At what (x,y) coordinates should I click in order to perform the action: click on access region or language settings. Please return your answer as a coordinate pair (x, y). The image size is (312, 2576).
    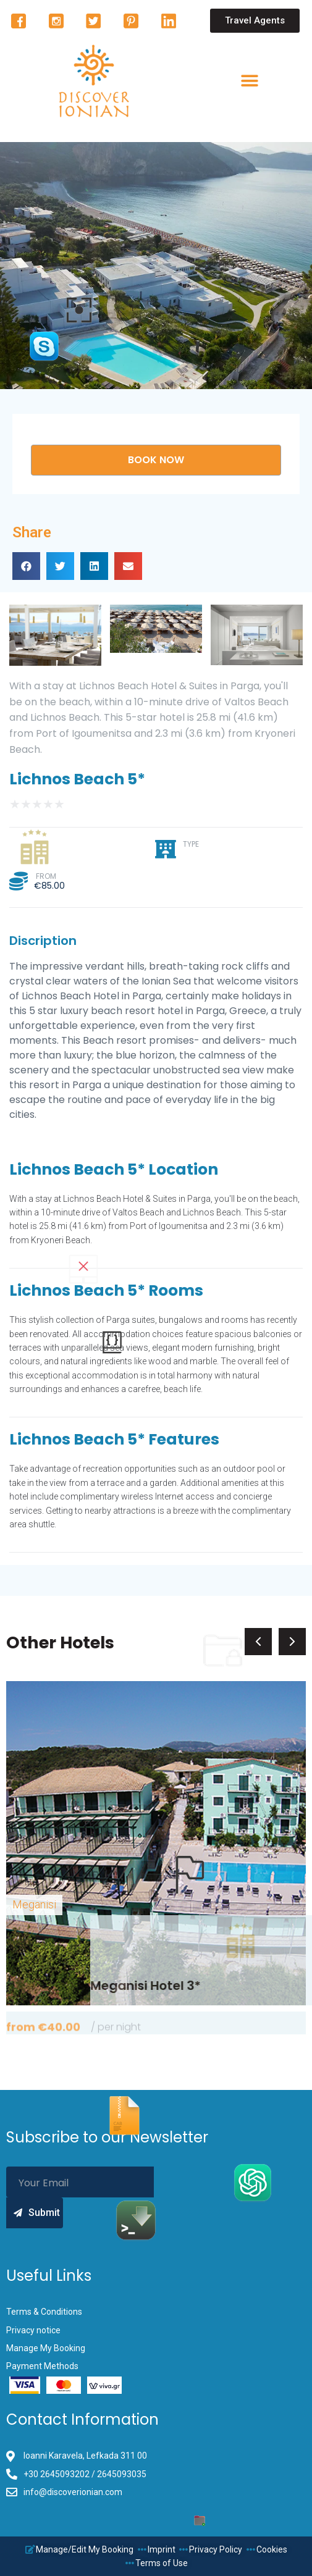
    Looking at the image, I should click on (190, 1874).